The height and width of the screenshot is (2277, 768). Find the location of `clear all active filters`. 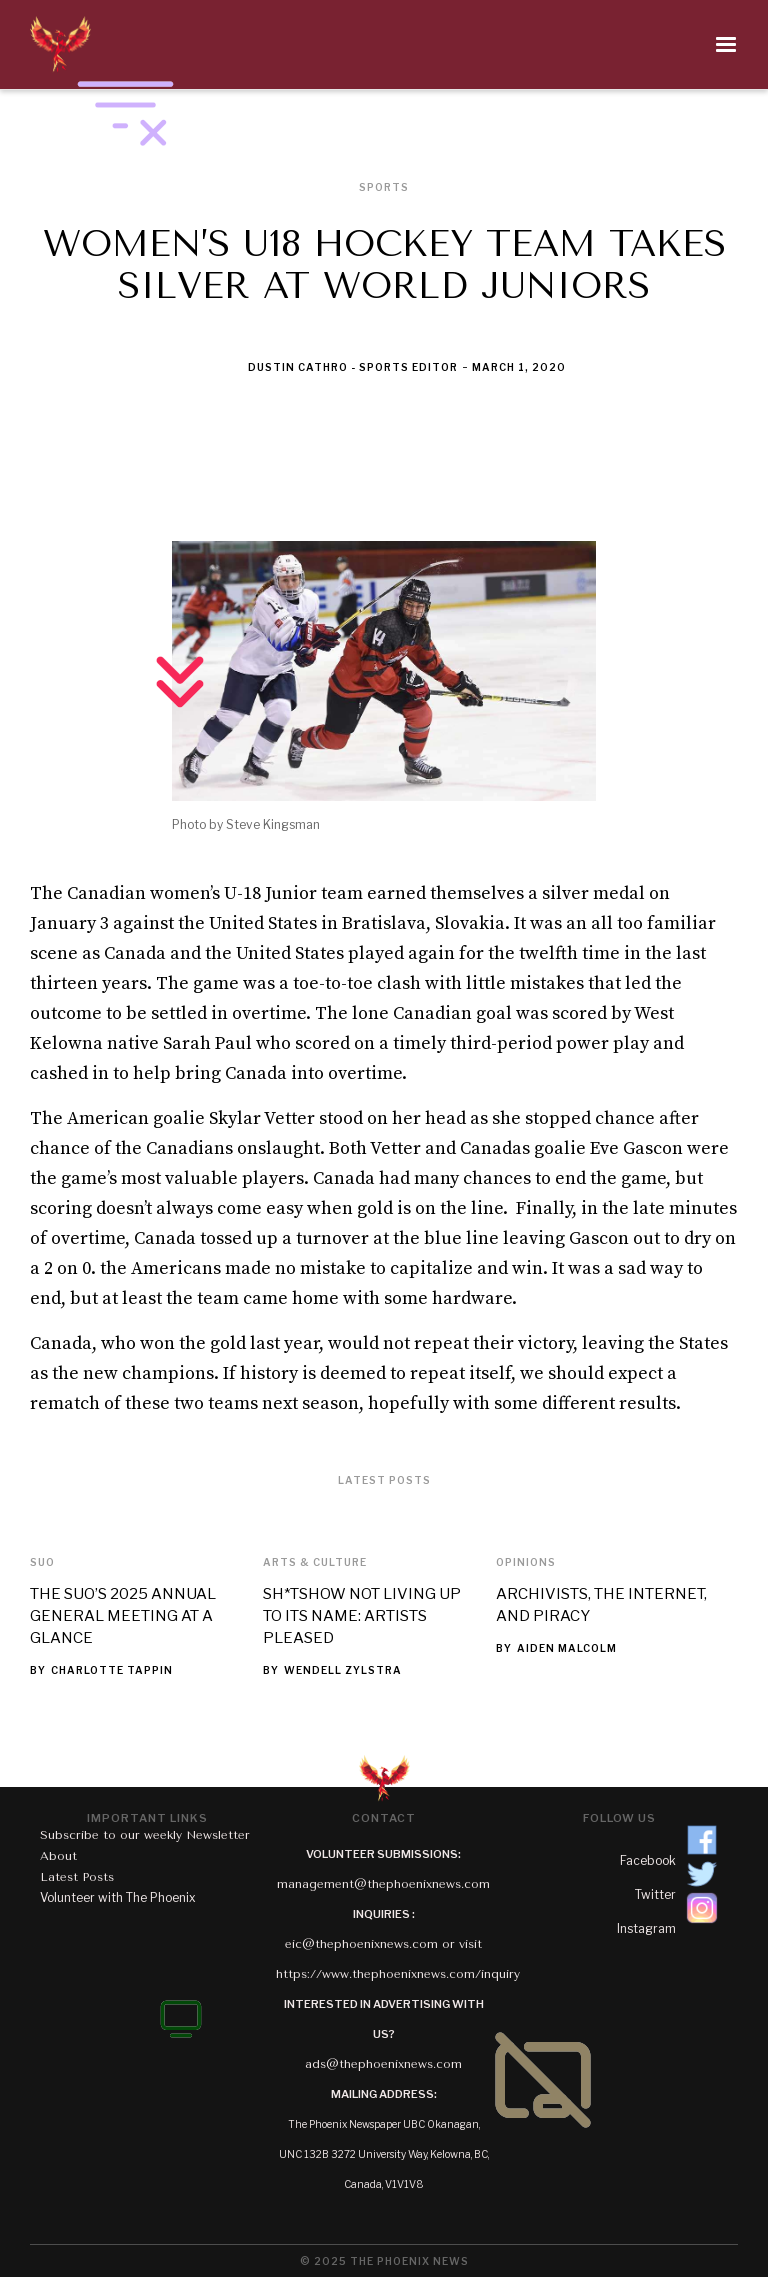

clear all active filters is located at coordinates (125, 101).